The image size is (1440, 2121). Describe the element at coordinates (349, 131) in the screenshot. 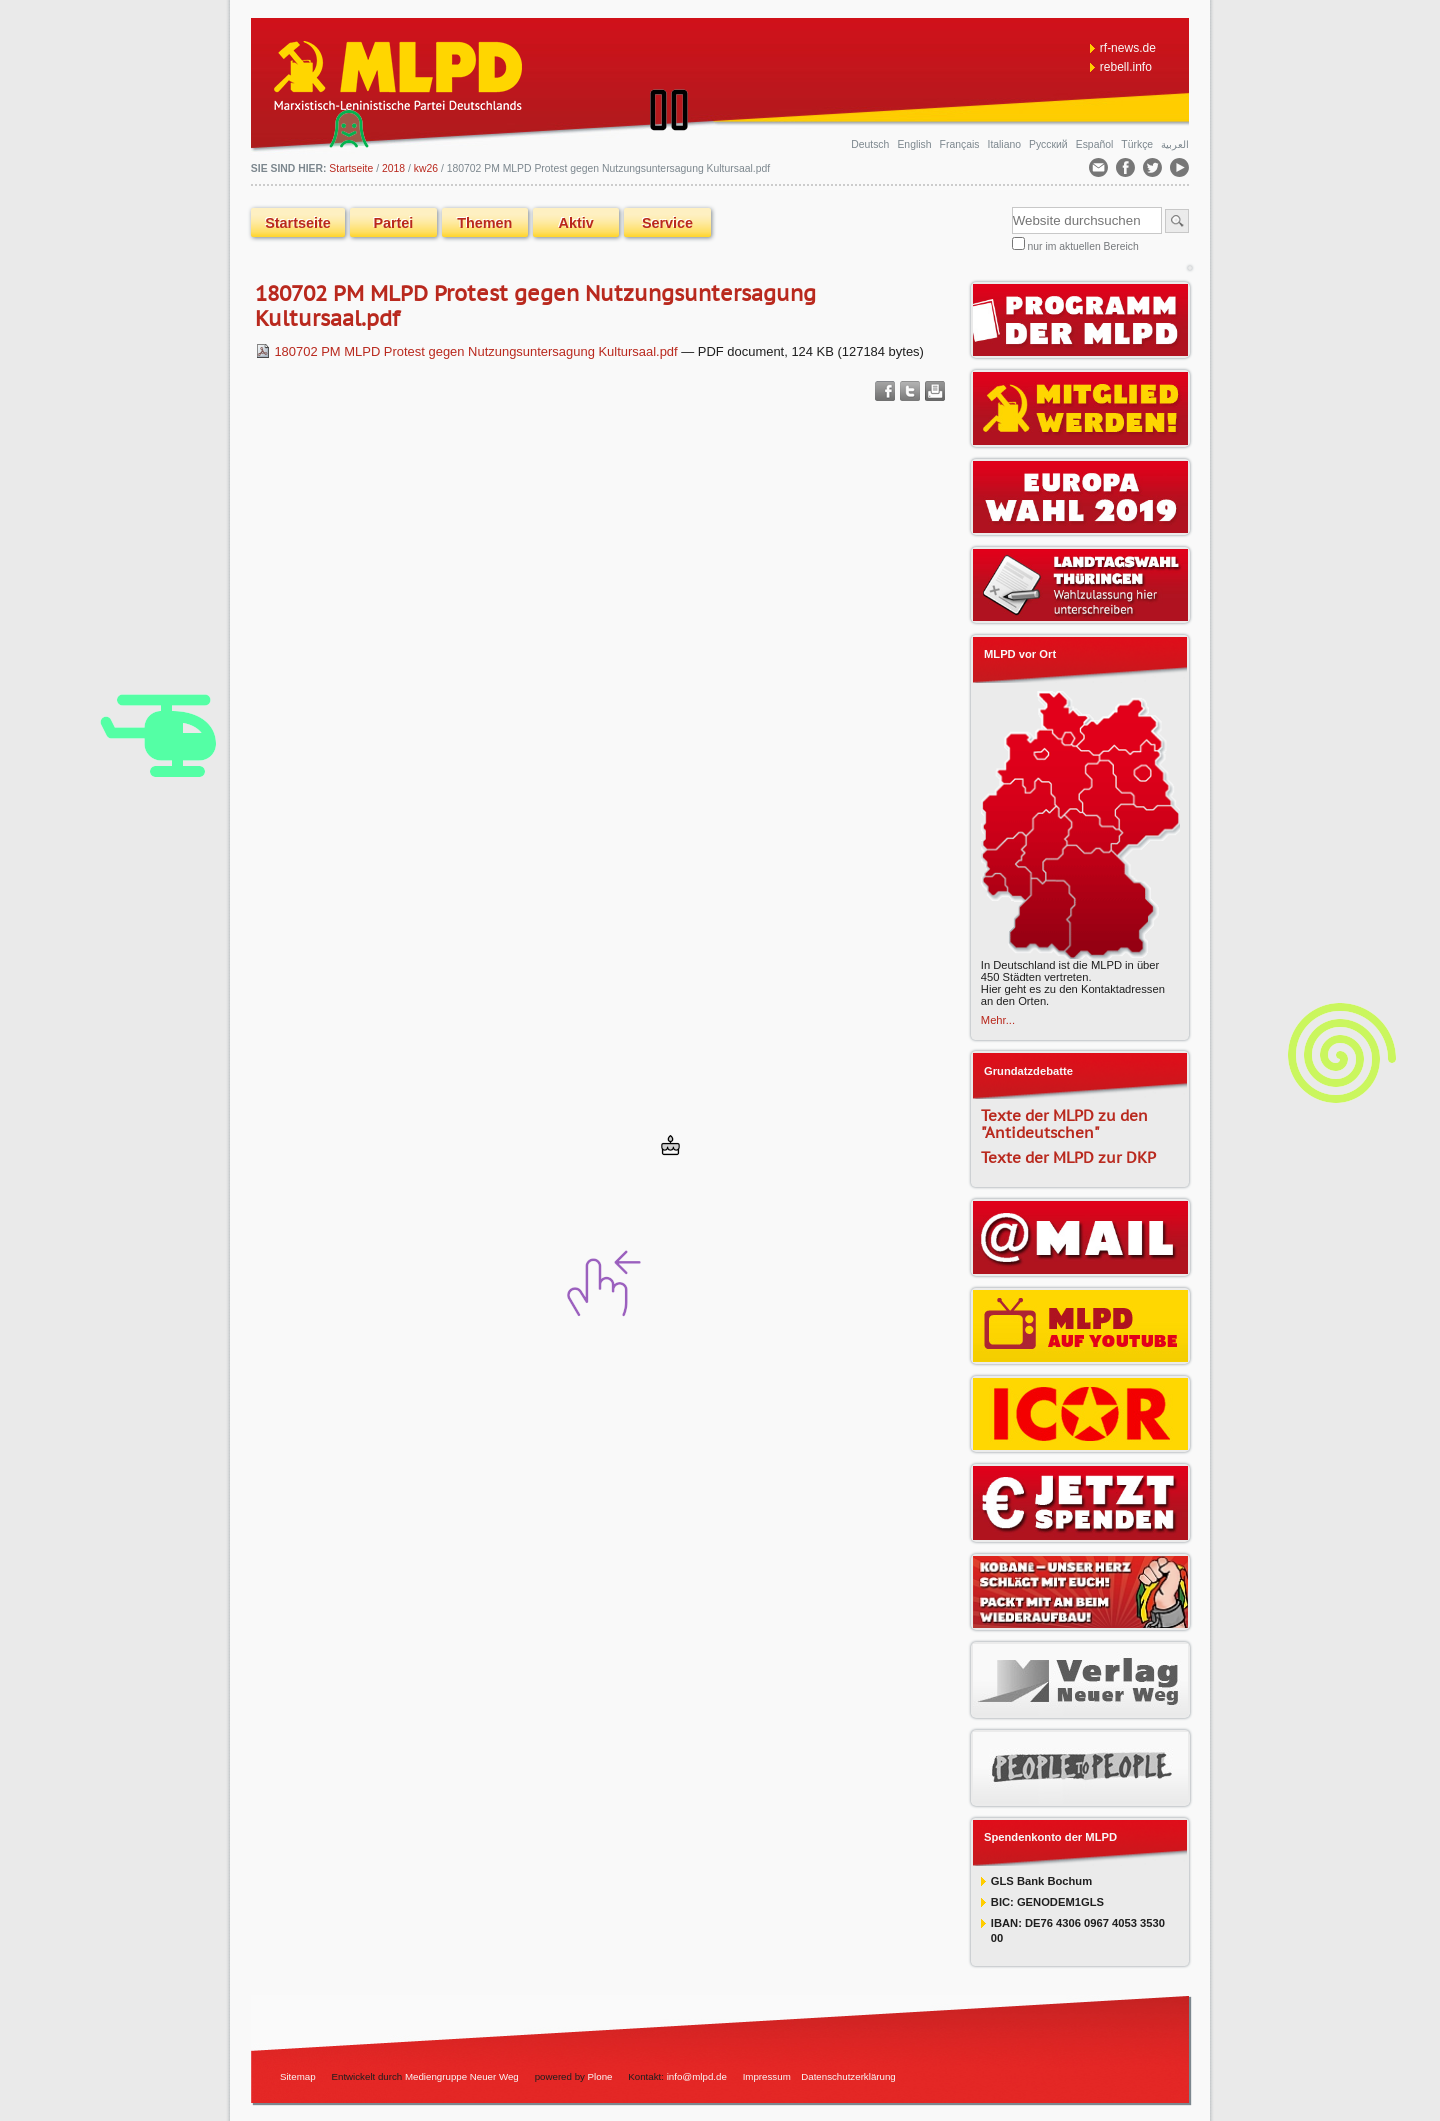

I see `linux operating system logo` at that location.